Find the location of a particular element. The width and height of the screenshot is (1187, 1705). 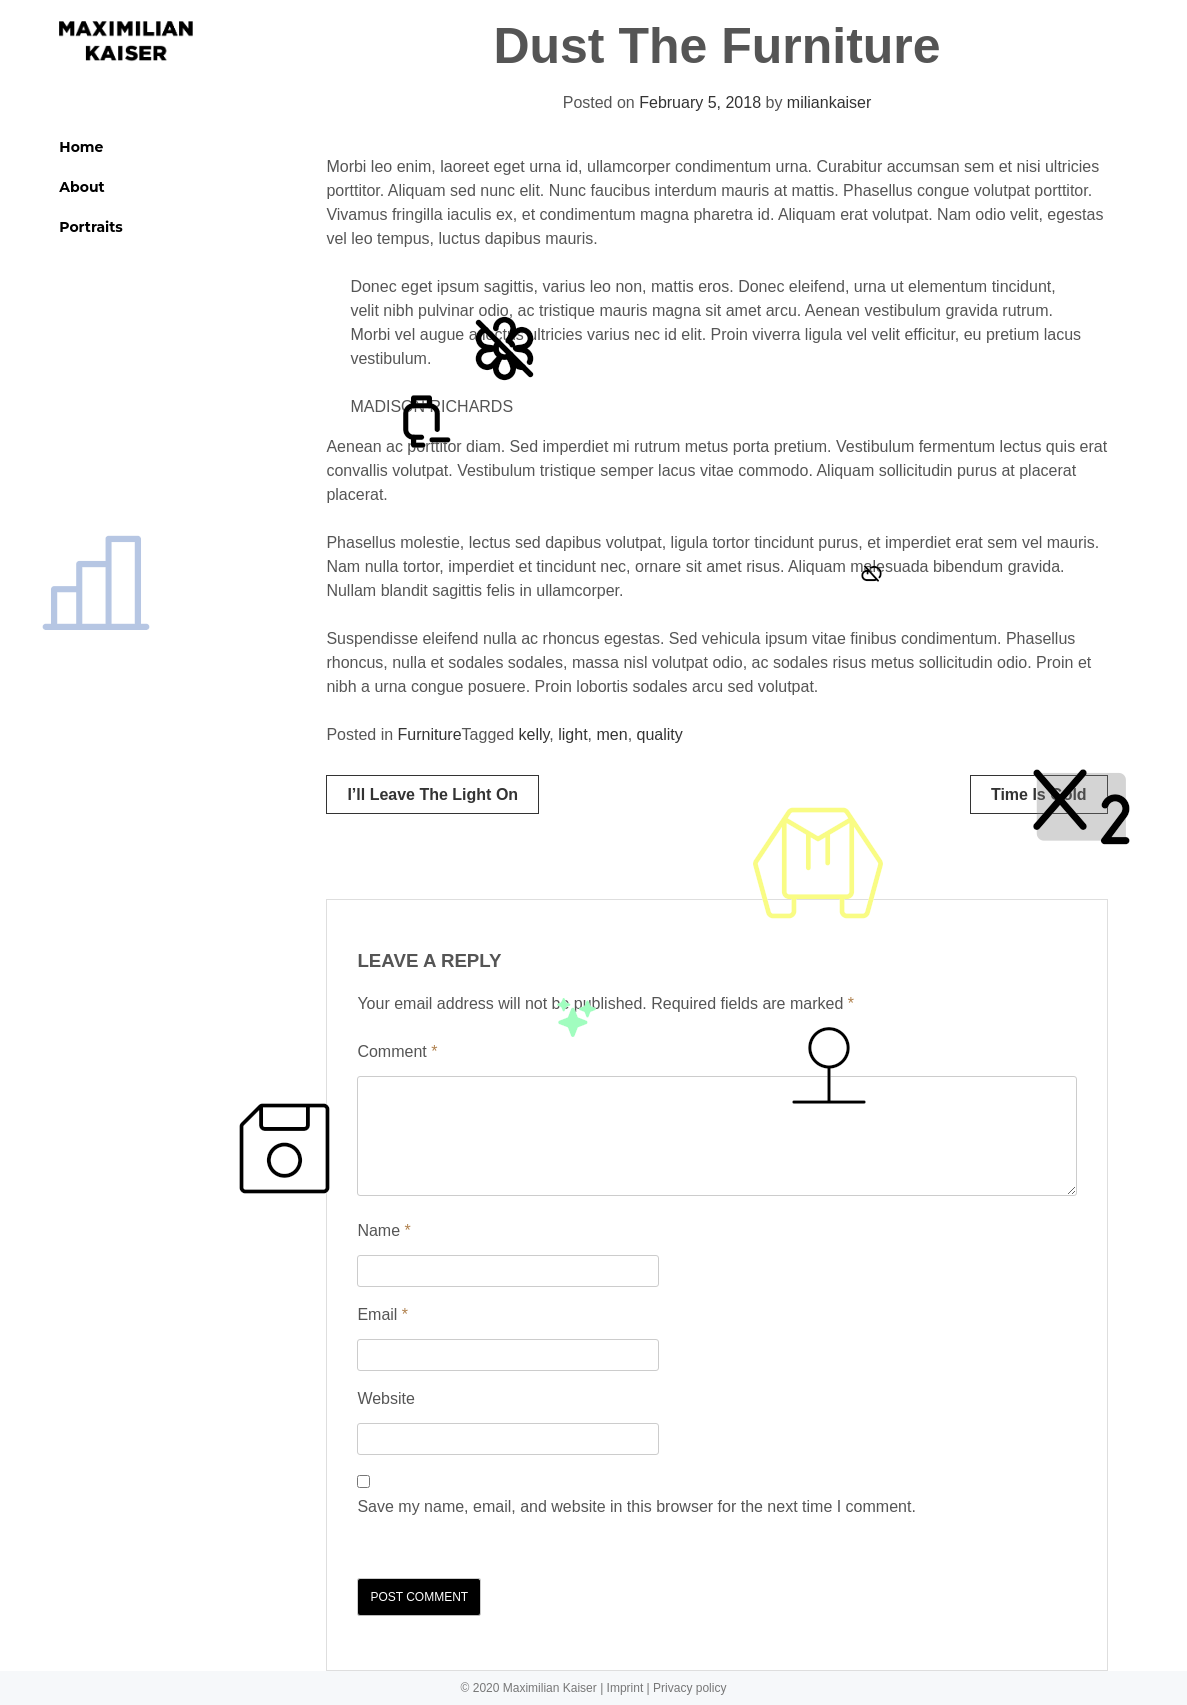

indicates no cloud connection or offline status is located at coordinates (871, 573).